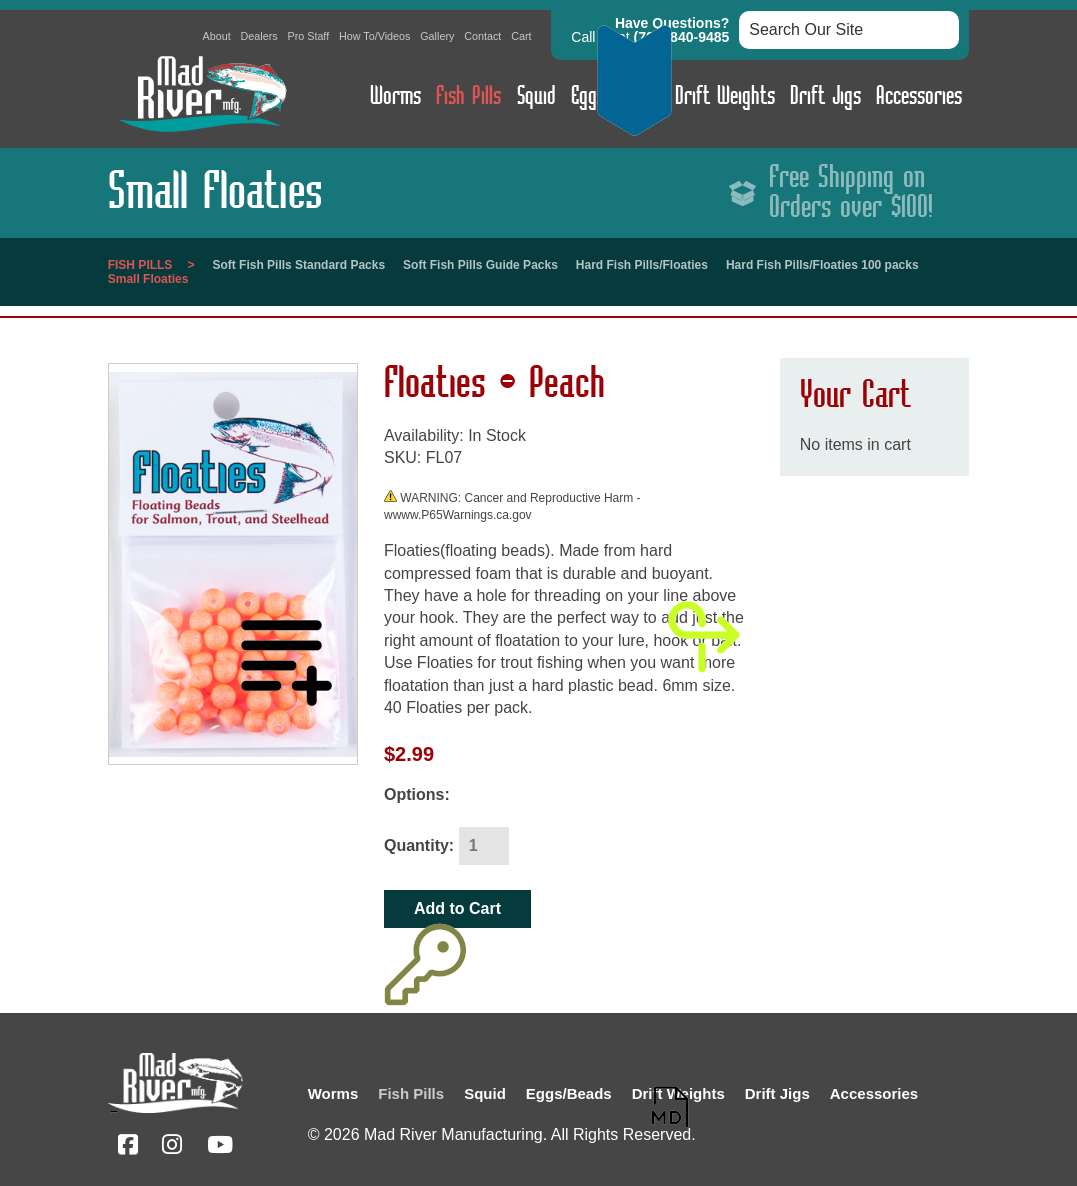 This screenshot has width=1077, height=1186. What do you see at coordinates (634, 80) in the screenshot?
I see `indicates verified or certified status` at bounding box center [634, 80].